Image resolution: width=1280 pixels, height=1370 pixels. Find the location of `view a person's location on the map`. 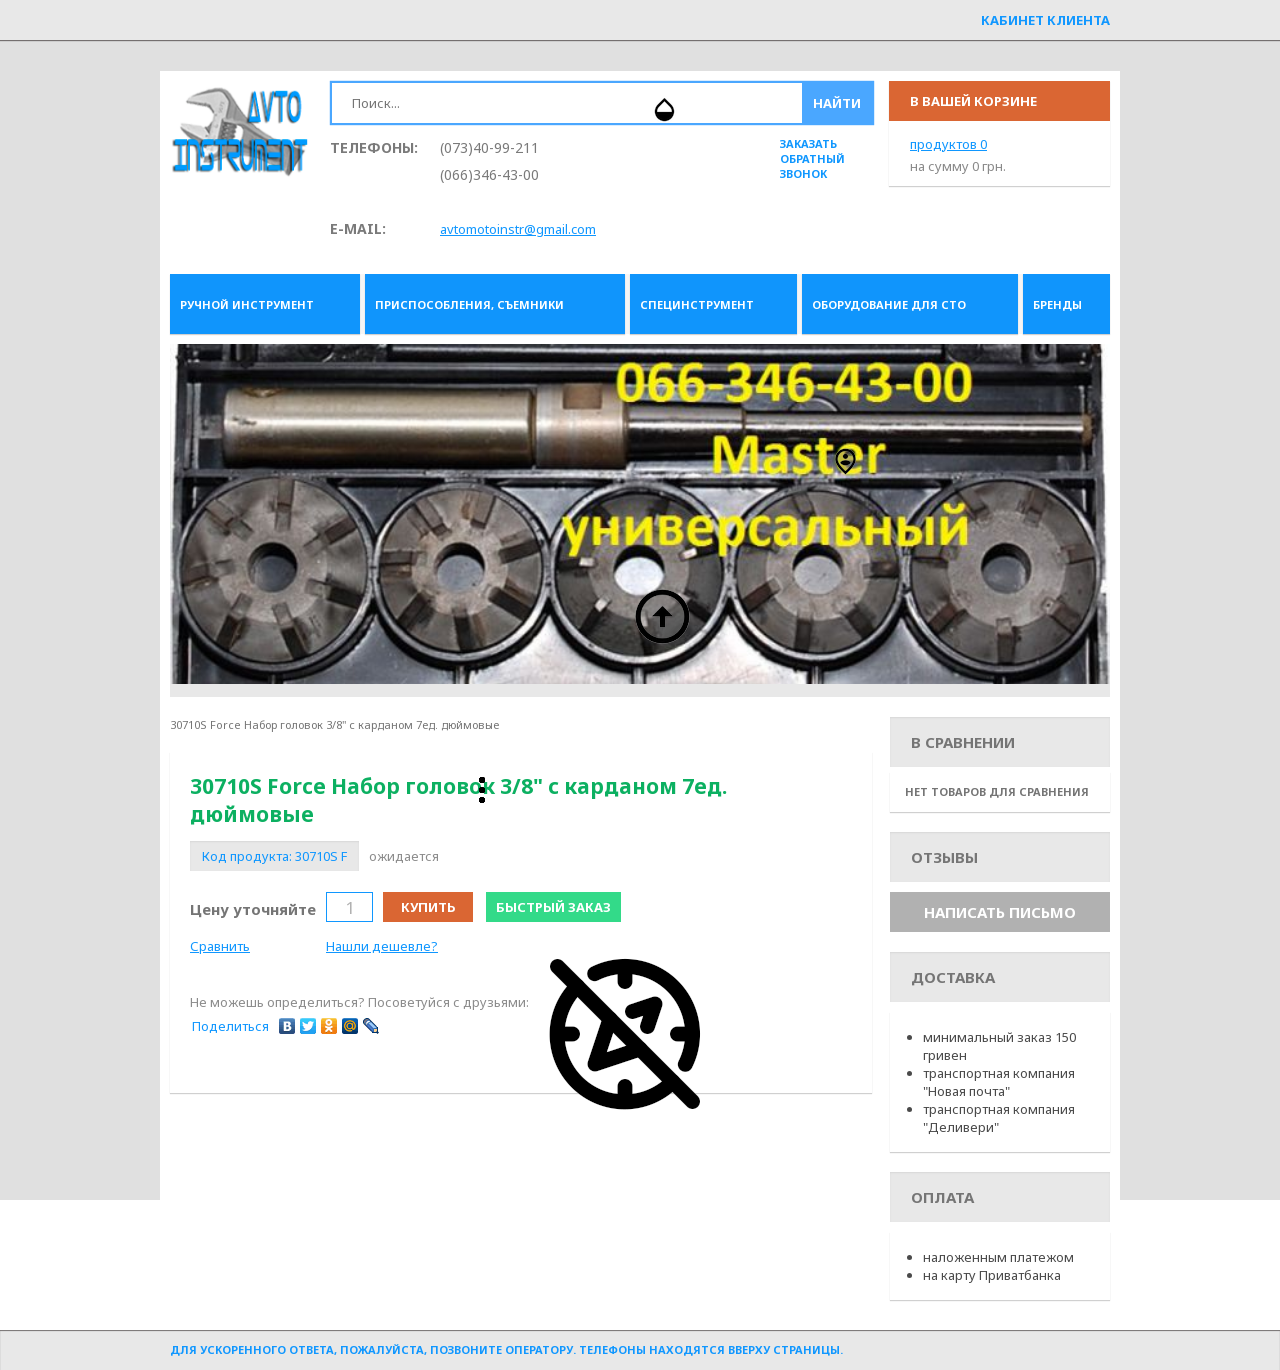

view a person's location on the map is located at coordinates (845, 461).